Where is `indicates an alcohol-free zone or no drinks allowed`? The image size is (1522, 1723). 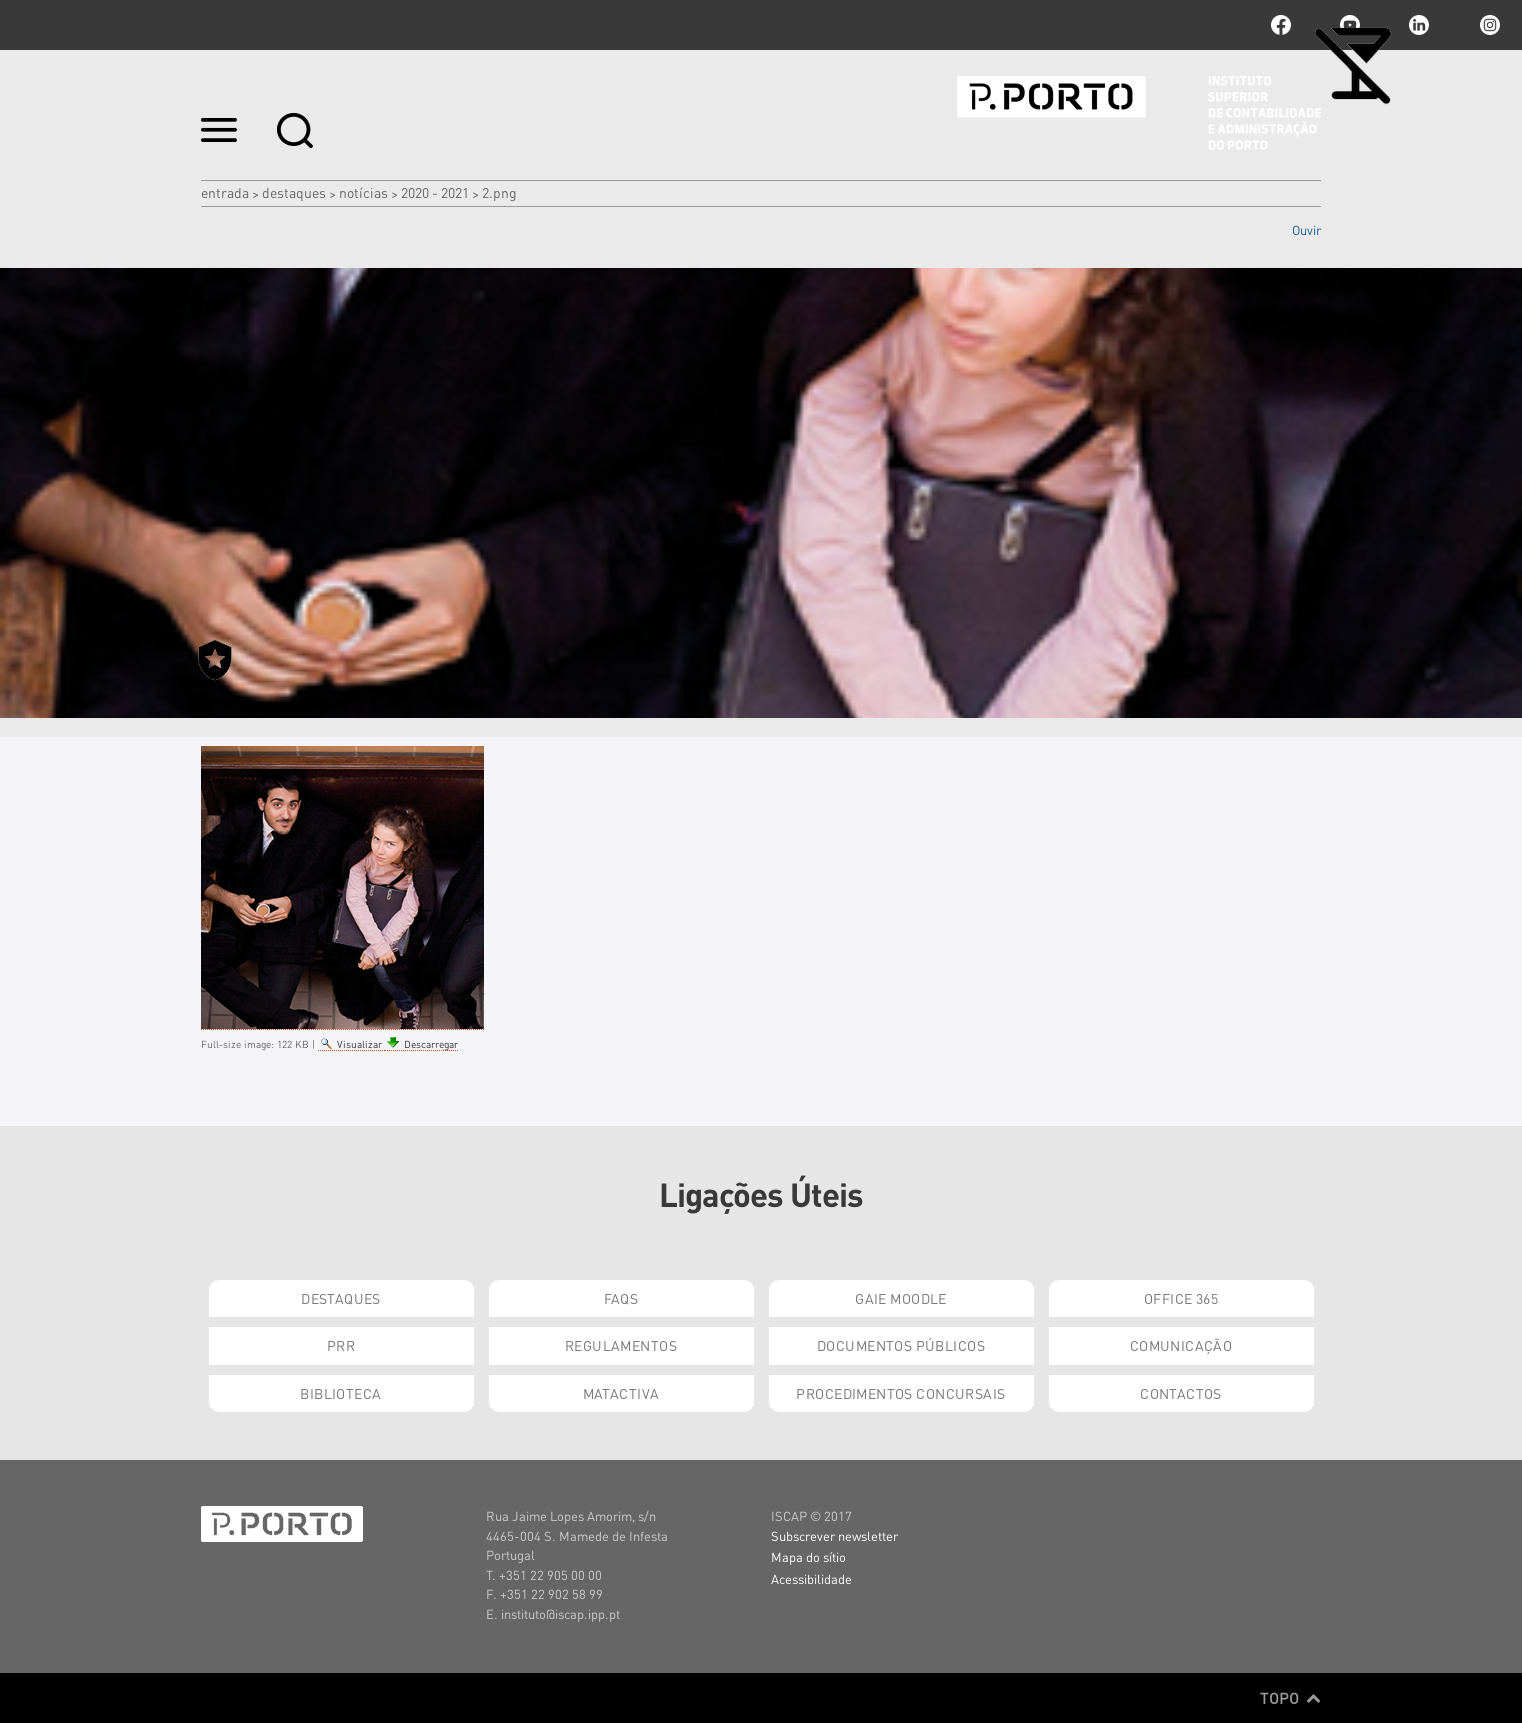
indicates an alcohol-free zone or no drinks allowed is located at coordinates (1355, 63).